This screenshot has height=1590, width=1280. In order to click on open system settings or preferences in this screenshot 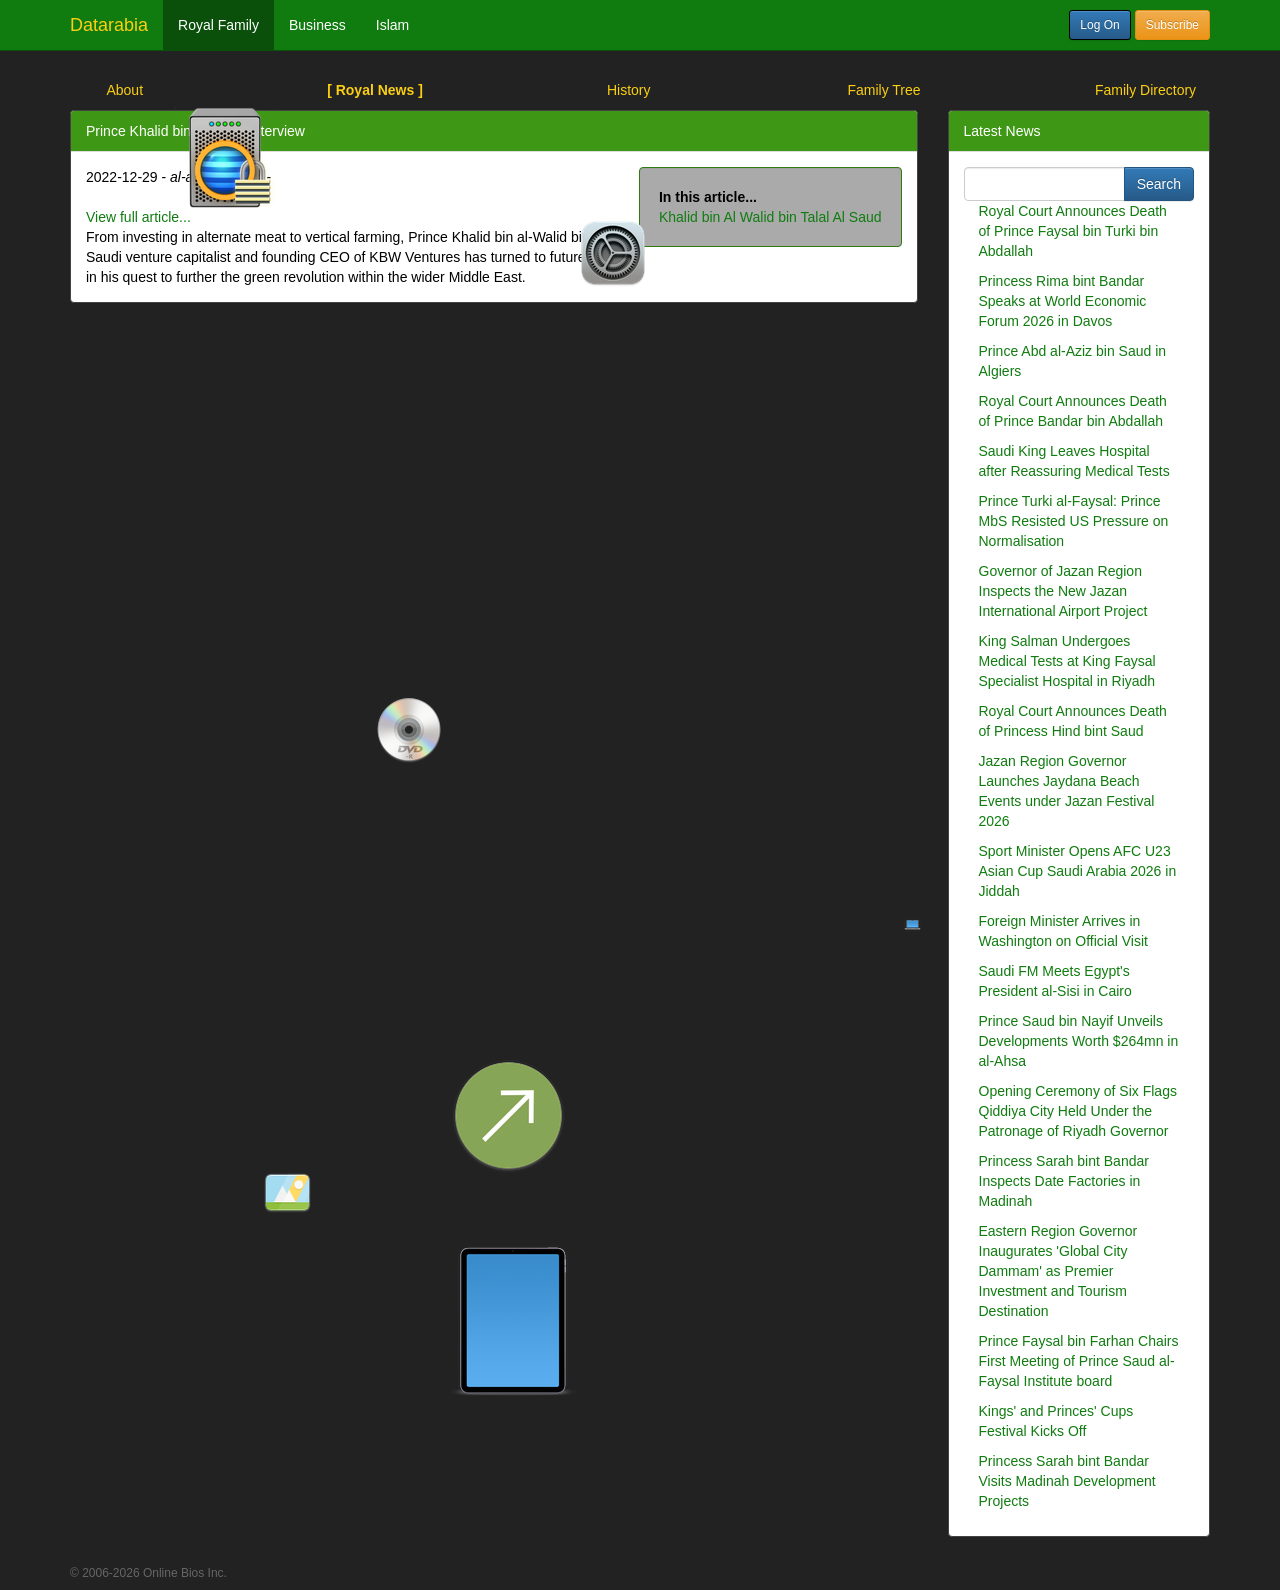, I will do `click(613, 253)`.